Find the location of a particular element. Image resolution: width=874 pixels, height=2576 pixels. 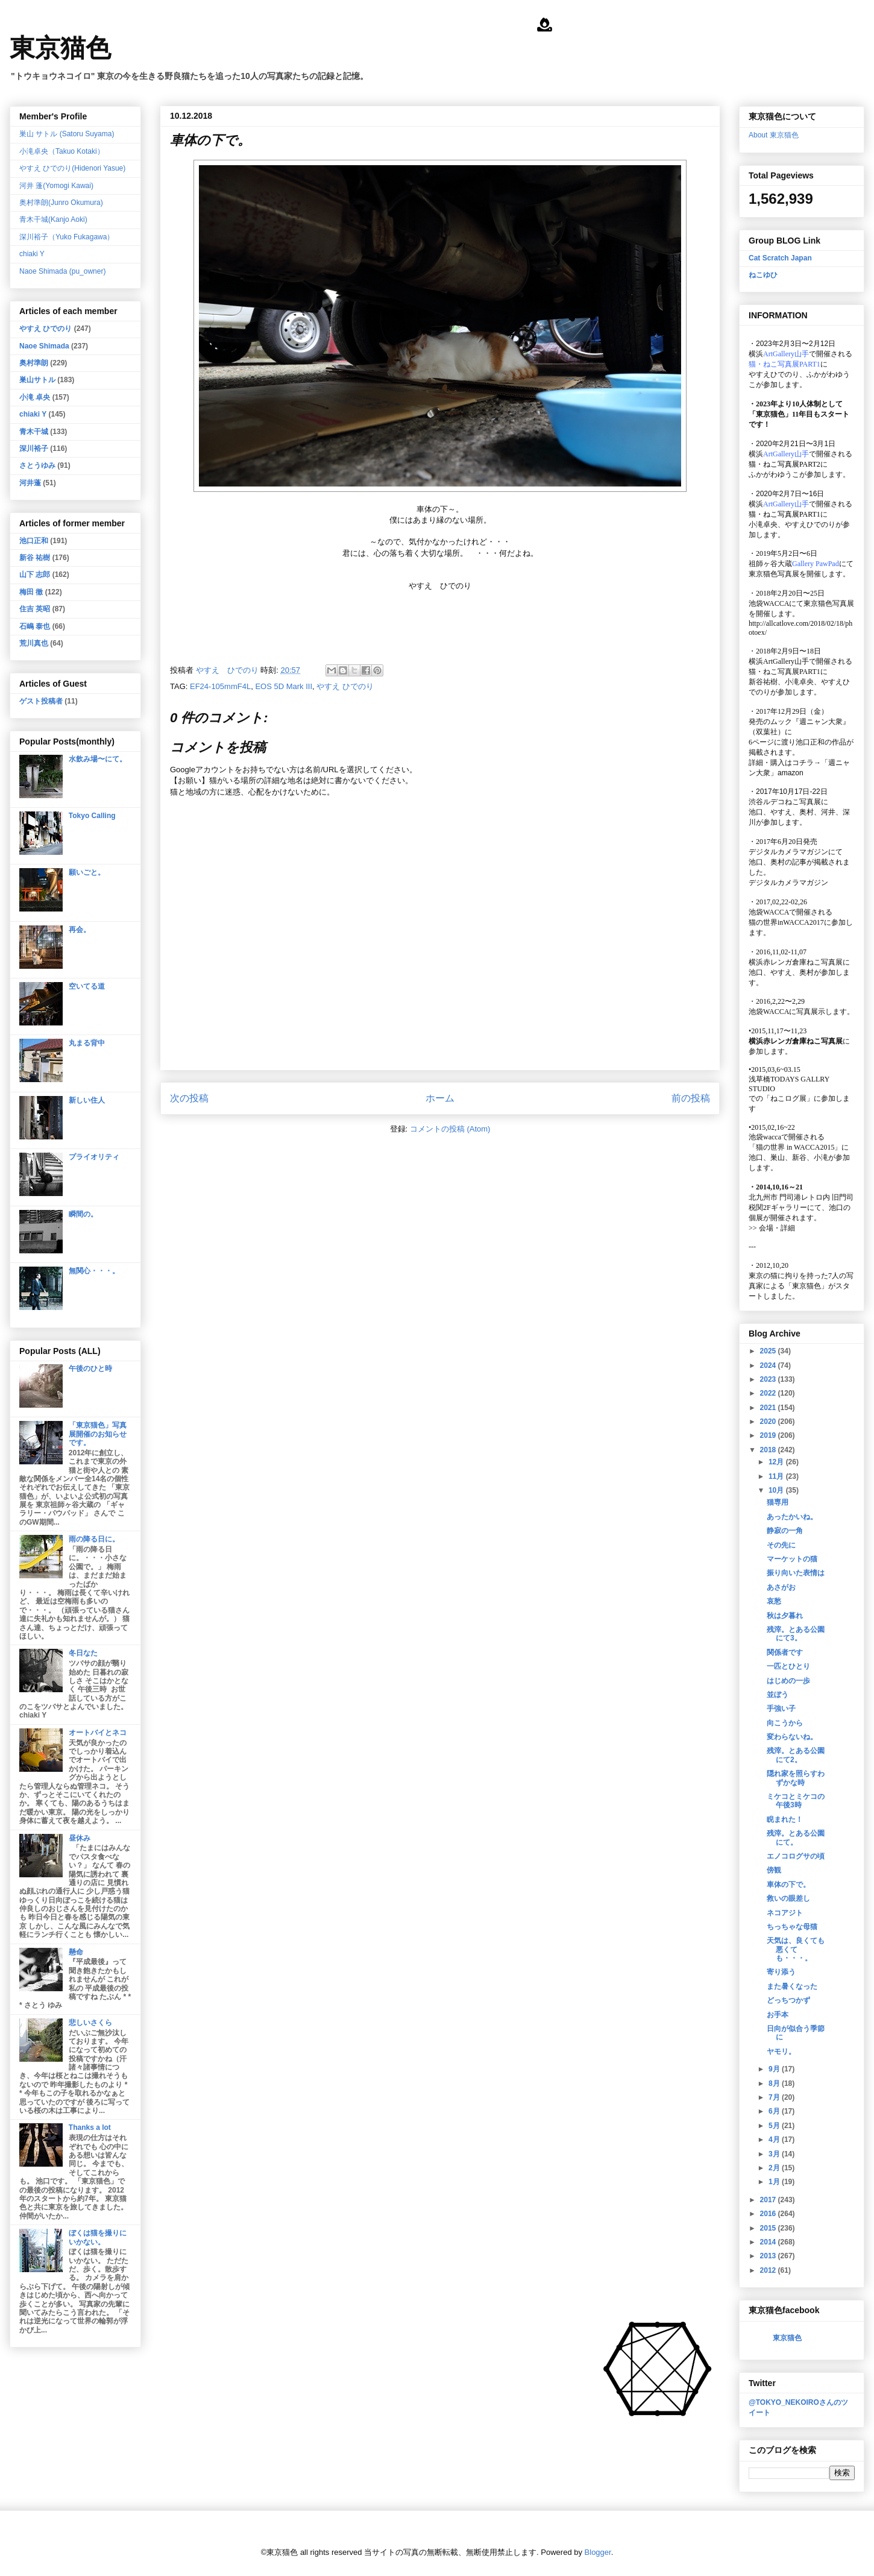

connectdevelop brand logo is located at coordinates (657, 2369).